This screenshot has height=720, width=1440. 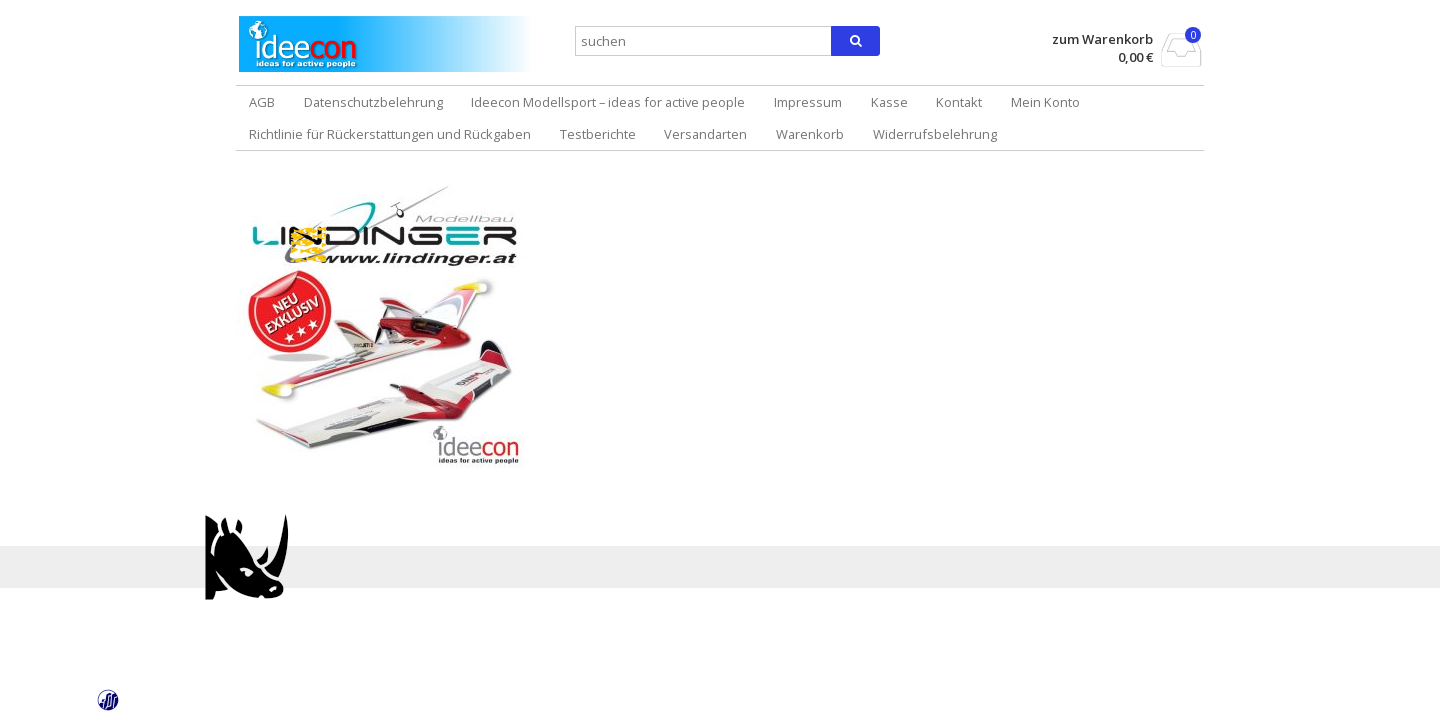 I want to click on select rhinoceros or rhino character, so click(x=249, y=555).